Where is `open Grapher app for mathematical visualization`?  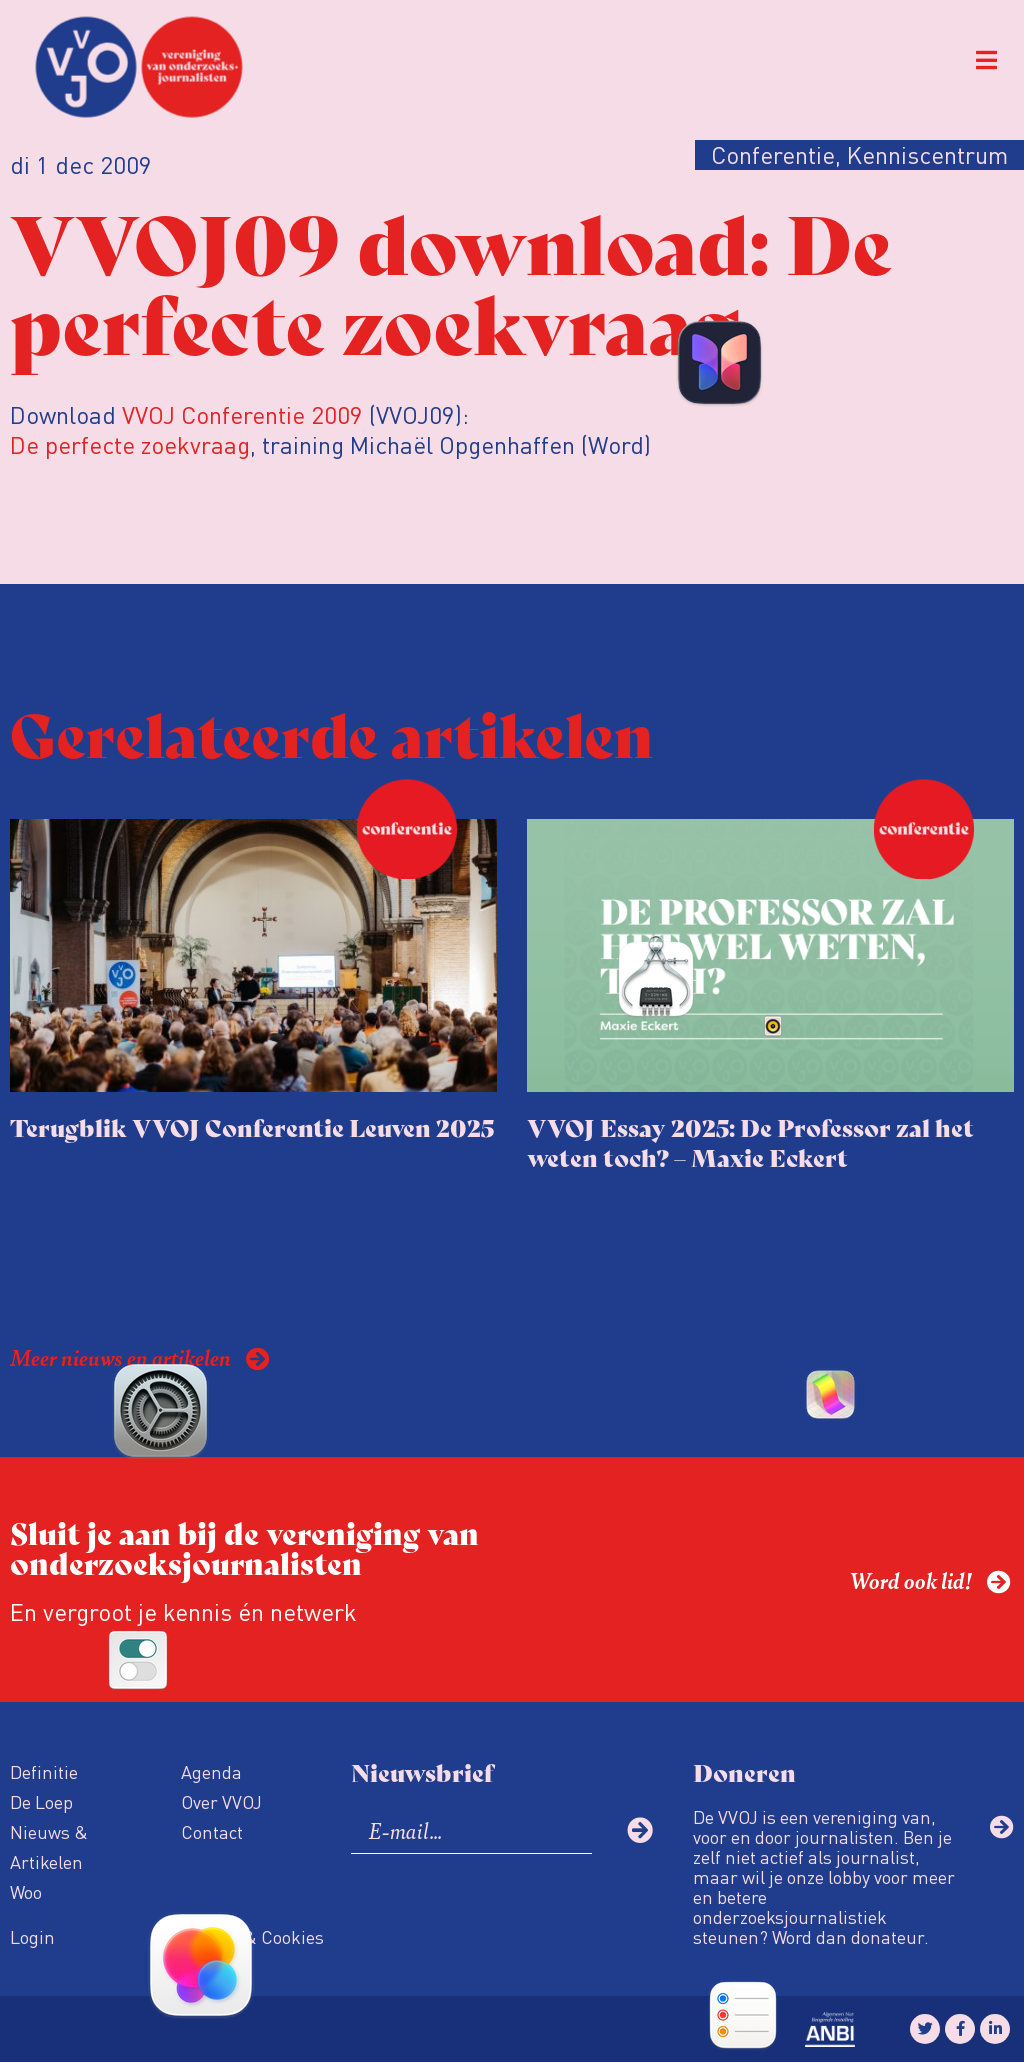
open Grapher app for mathematical visualization is located at coordinates (830, 1394).